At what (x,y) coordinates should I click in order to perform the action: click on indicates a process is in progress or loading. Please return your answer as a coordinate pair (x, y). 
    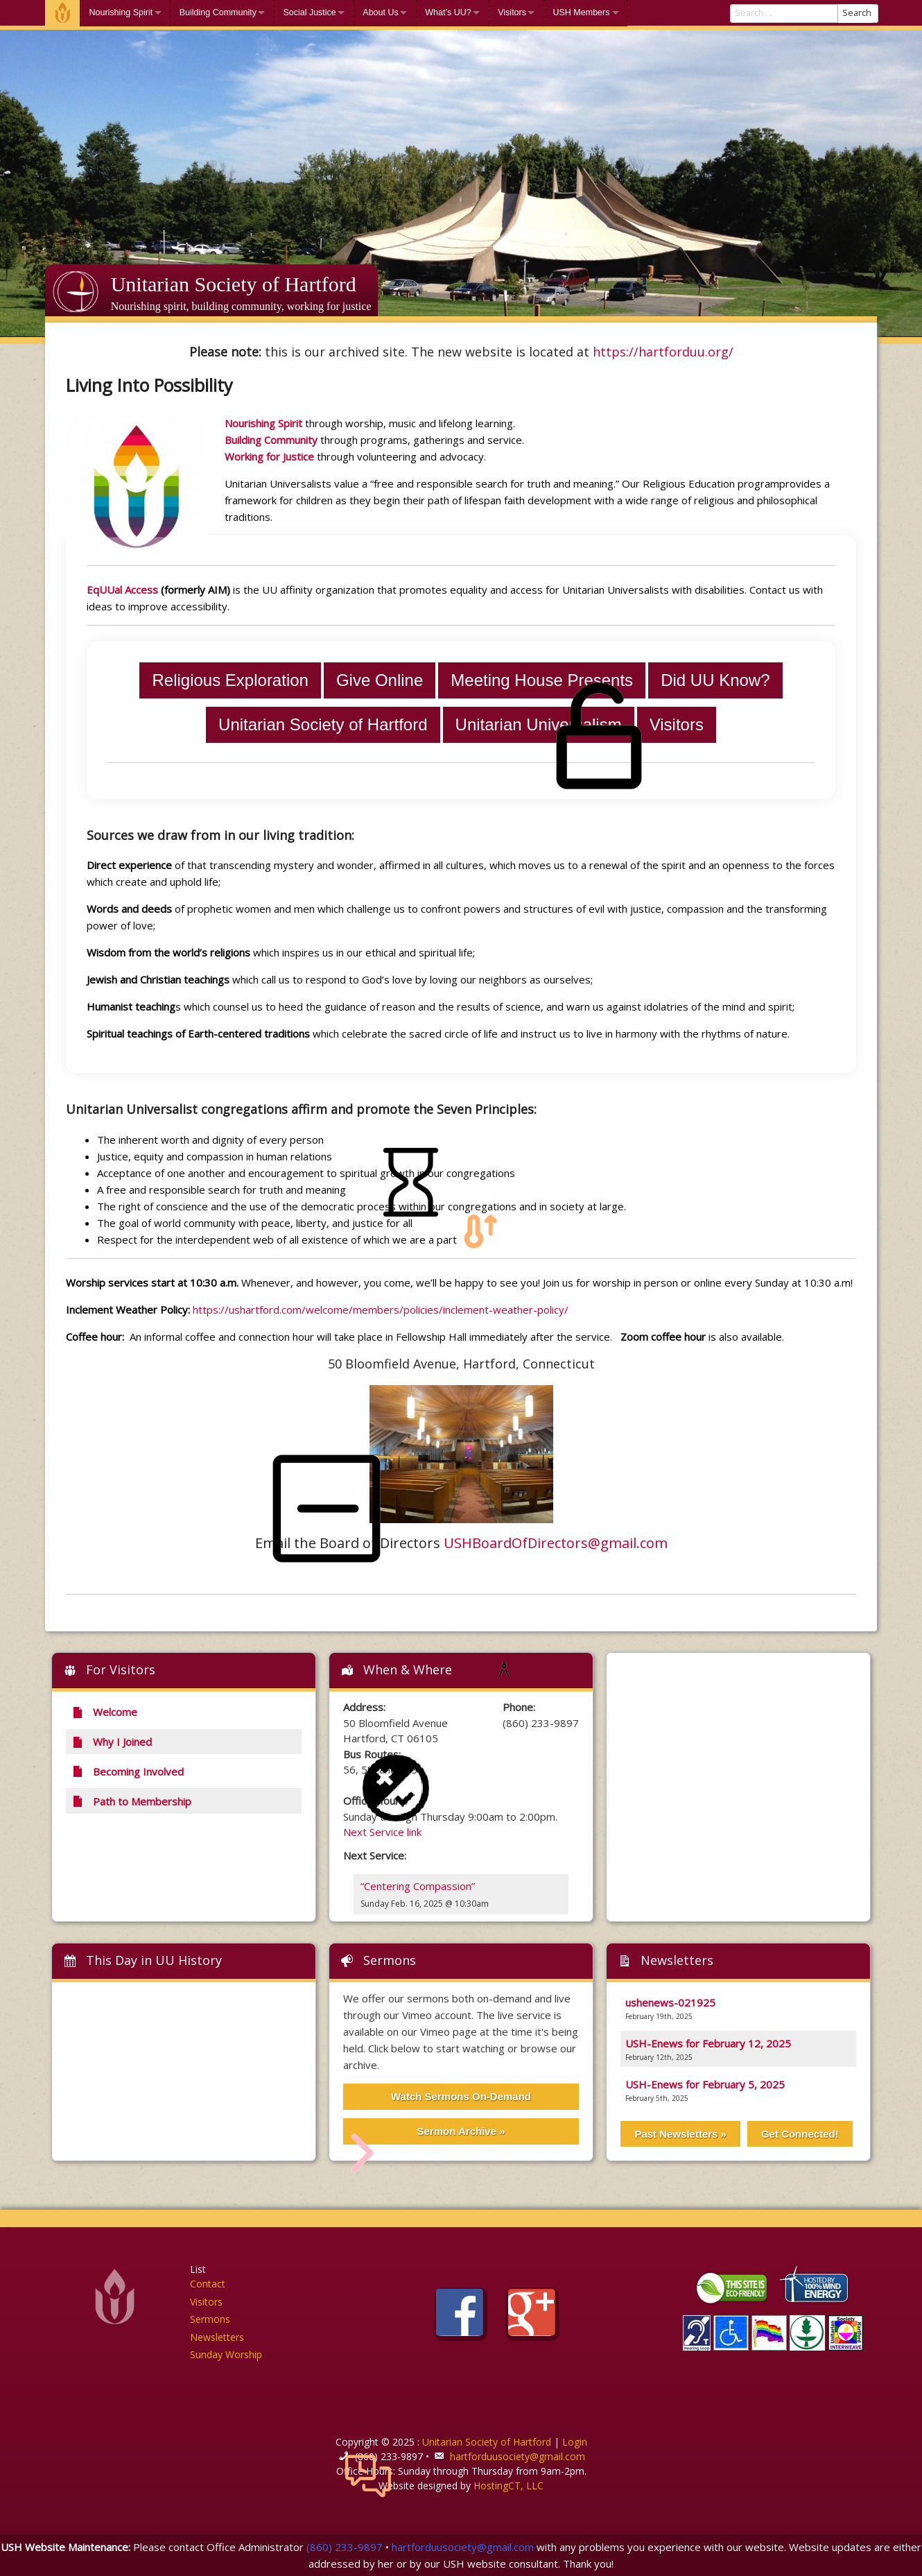
    Looking at the image, I should click on (410, 1182).